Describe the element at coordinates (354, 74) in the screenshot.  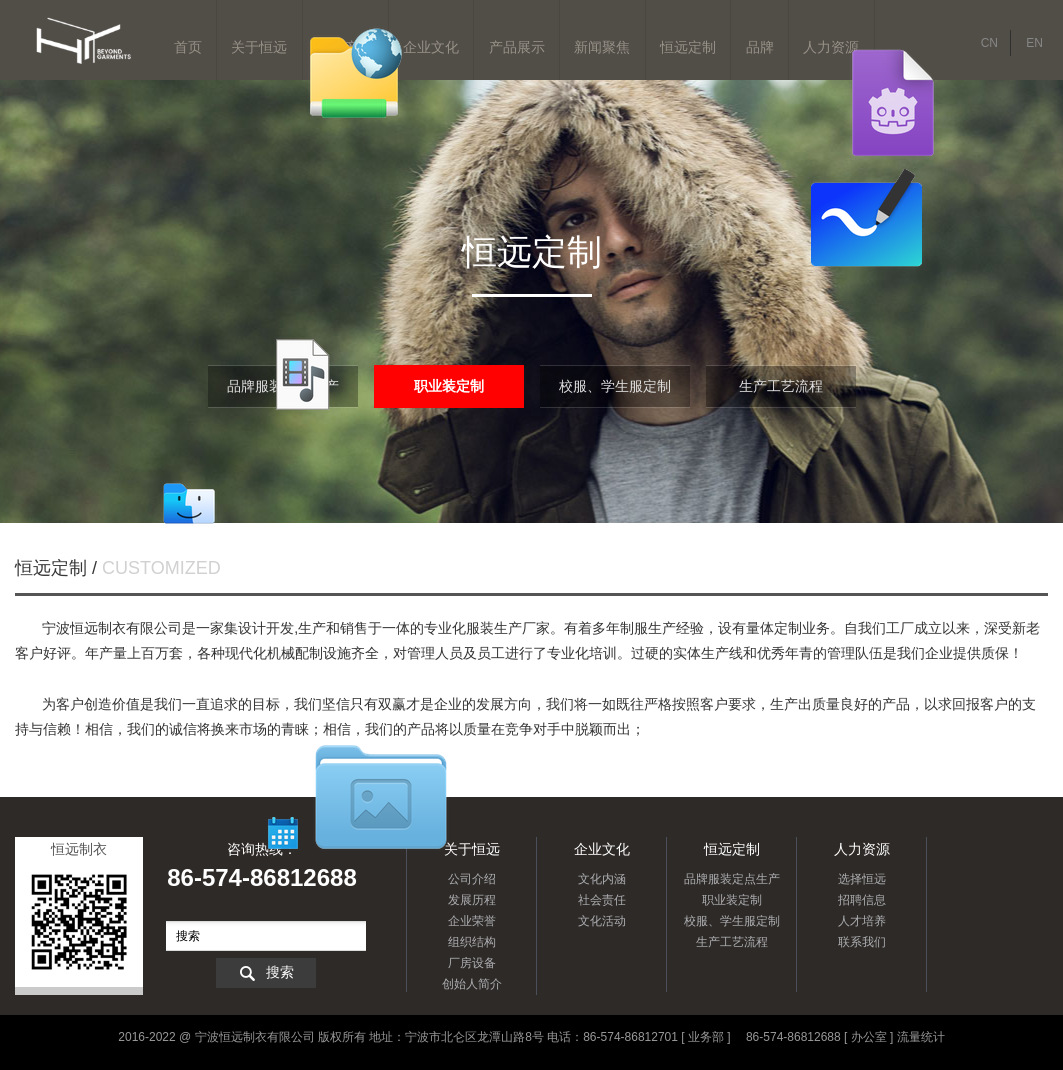
I see `access network or shared folder` at that location.